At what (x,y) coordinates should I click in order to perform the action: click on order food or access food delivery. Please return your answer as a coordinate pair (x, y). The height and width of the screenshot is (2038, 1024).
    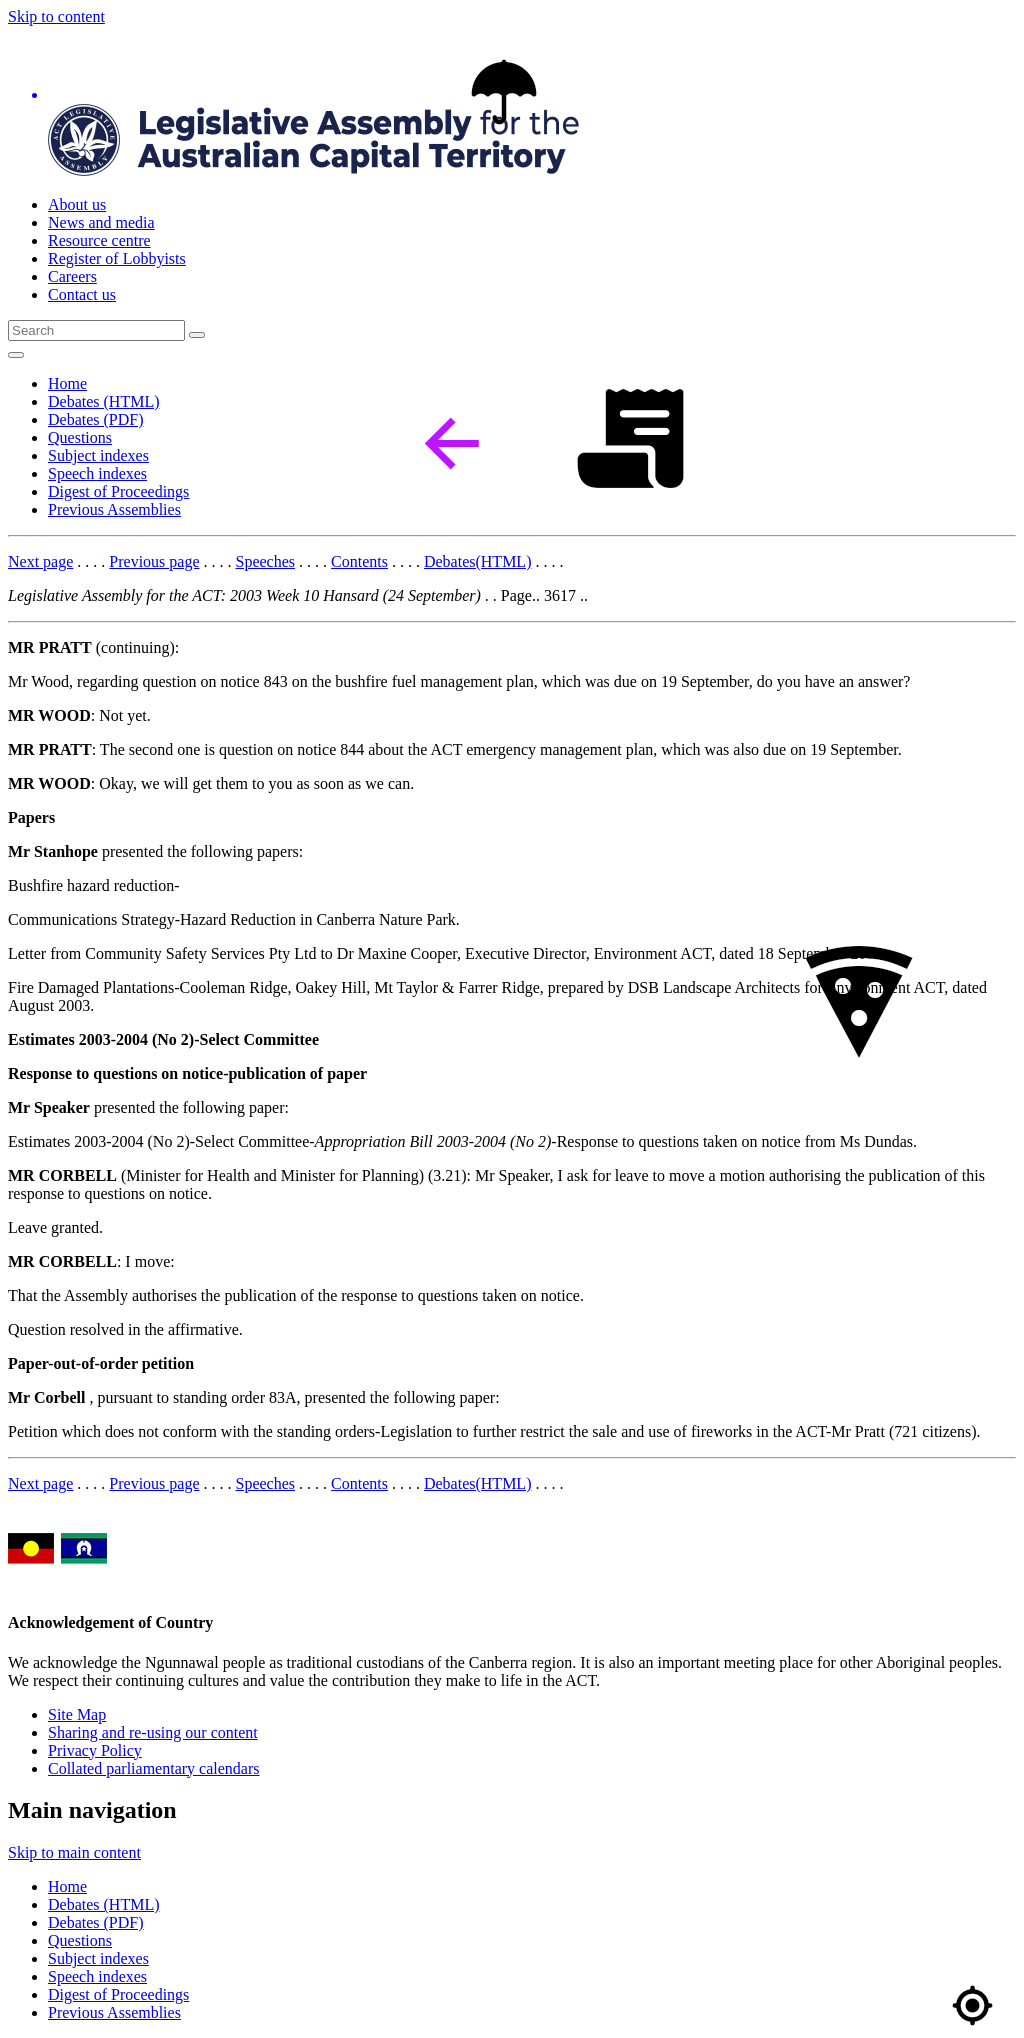
    Looking at the image, I should click on (859, 1002).